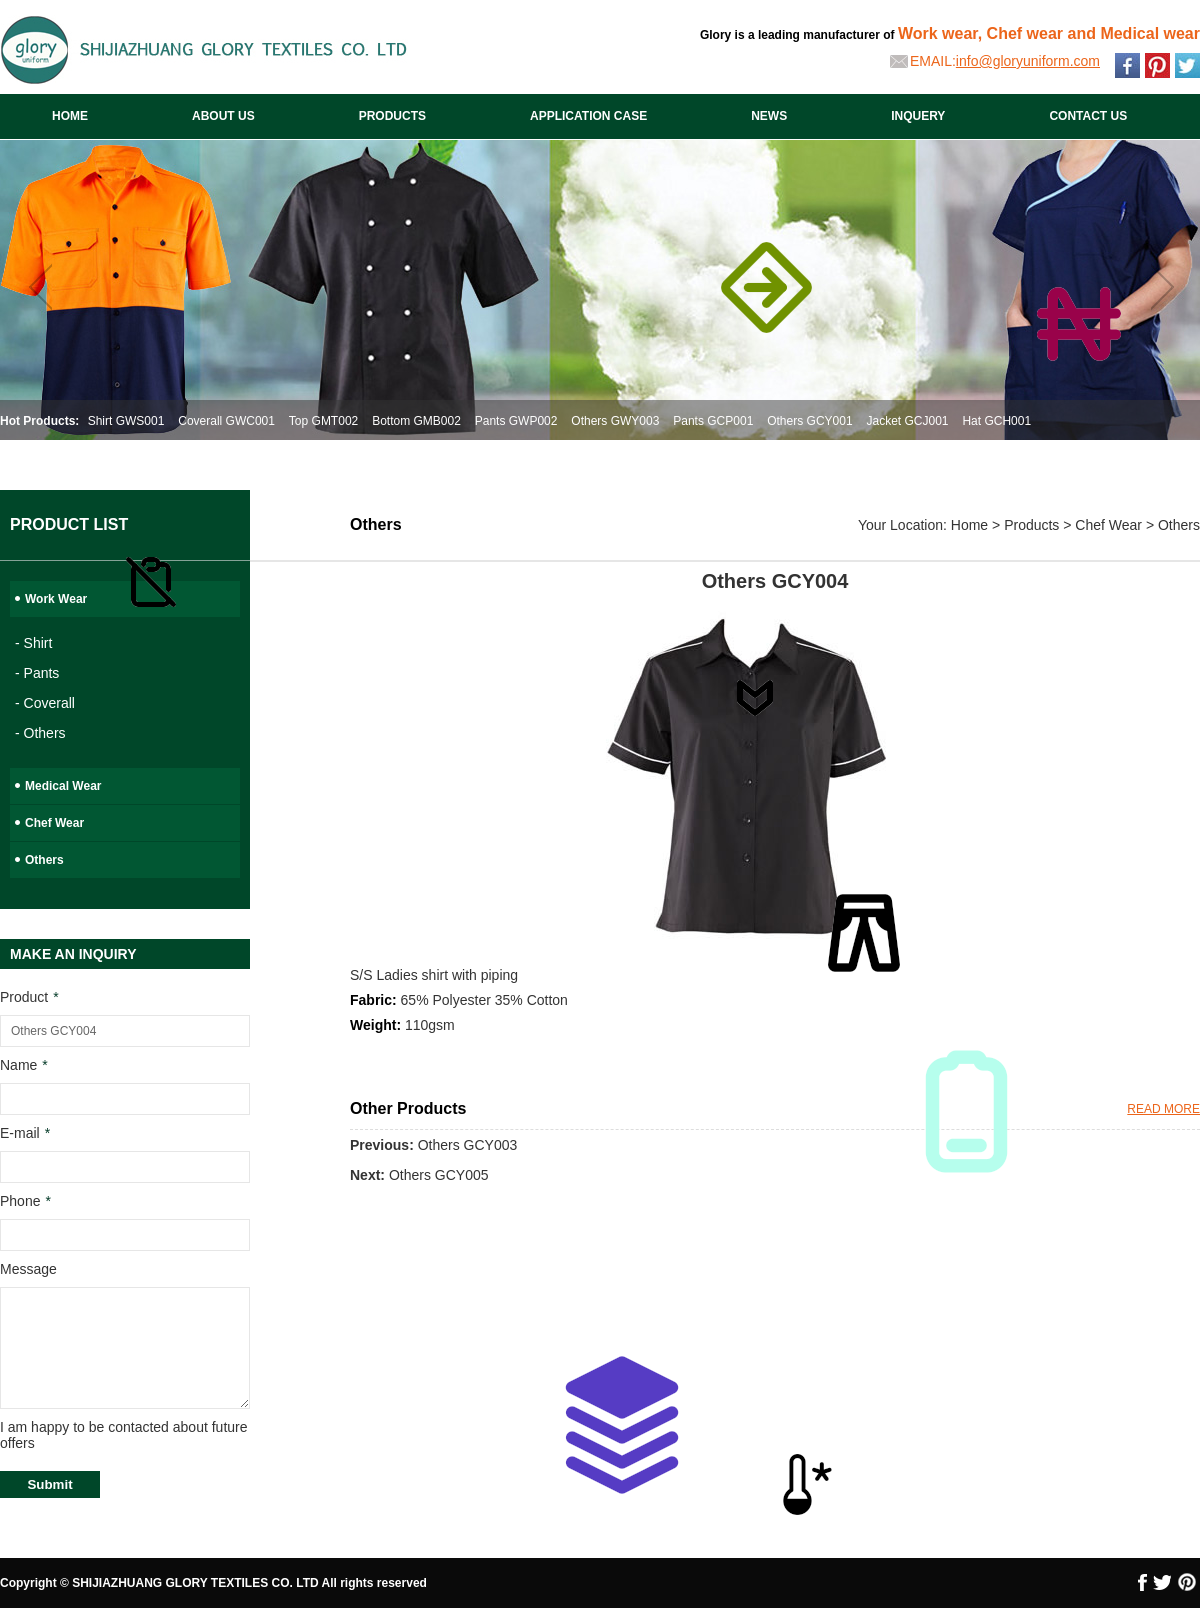  What do you see at coordinates (622, 1425) in the screenshot?
I see `view layered content or stacked items` at bounding box center [622, 1425].